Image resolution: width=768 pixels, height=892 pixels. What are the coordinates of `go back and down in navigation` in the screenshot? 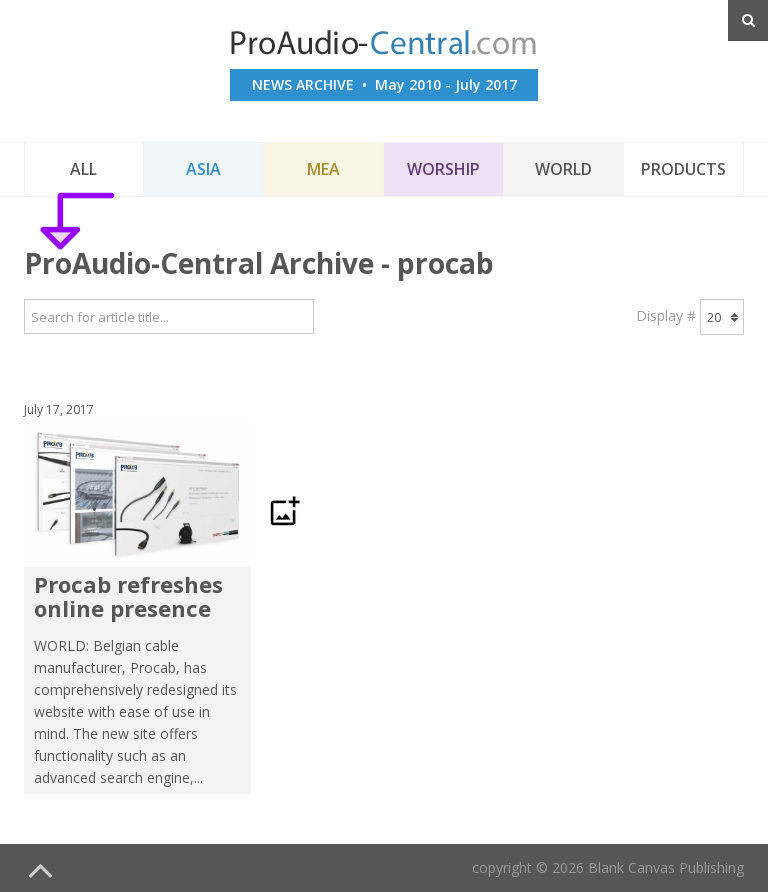 It's located at (74, 215).